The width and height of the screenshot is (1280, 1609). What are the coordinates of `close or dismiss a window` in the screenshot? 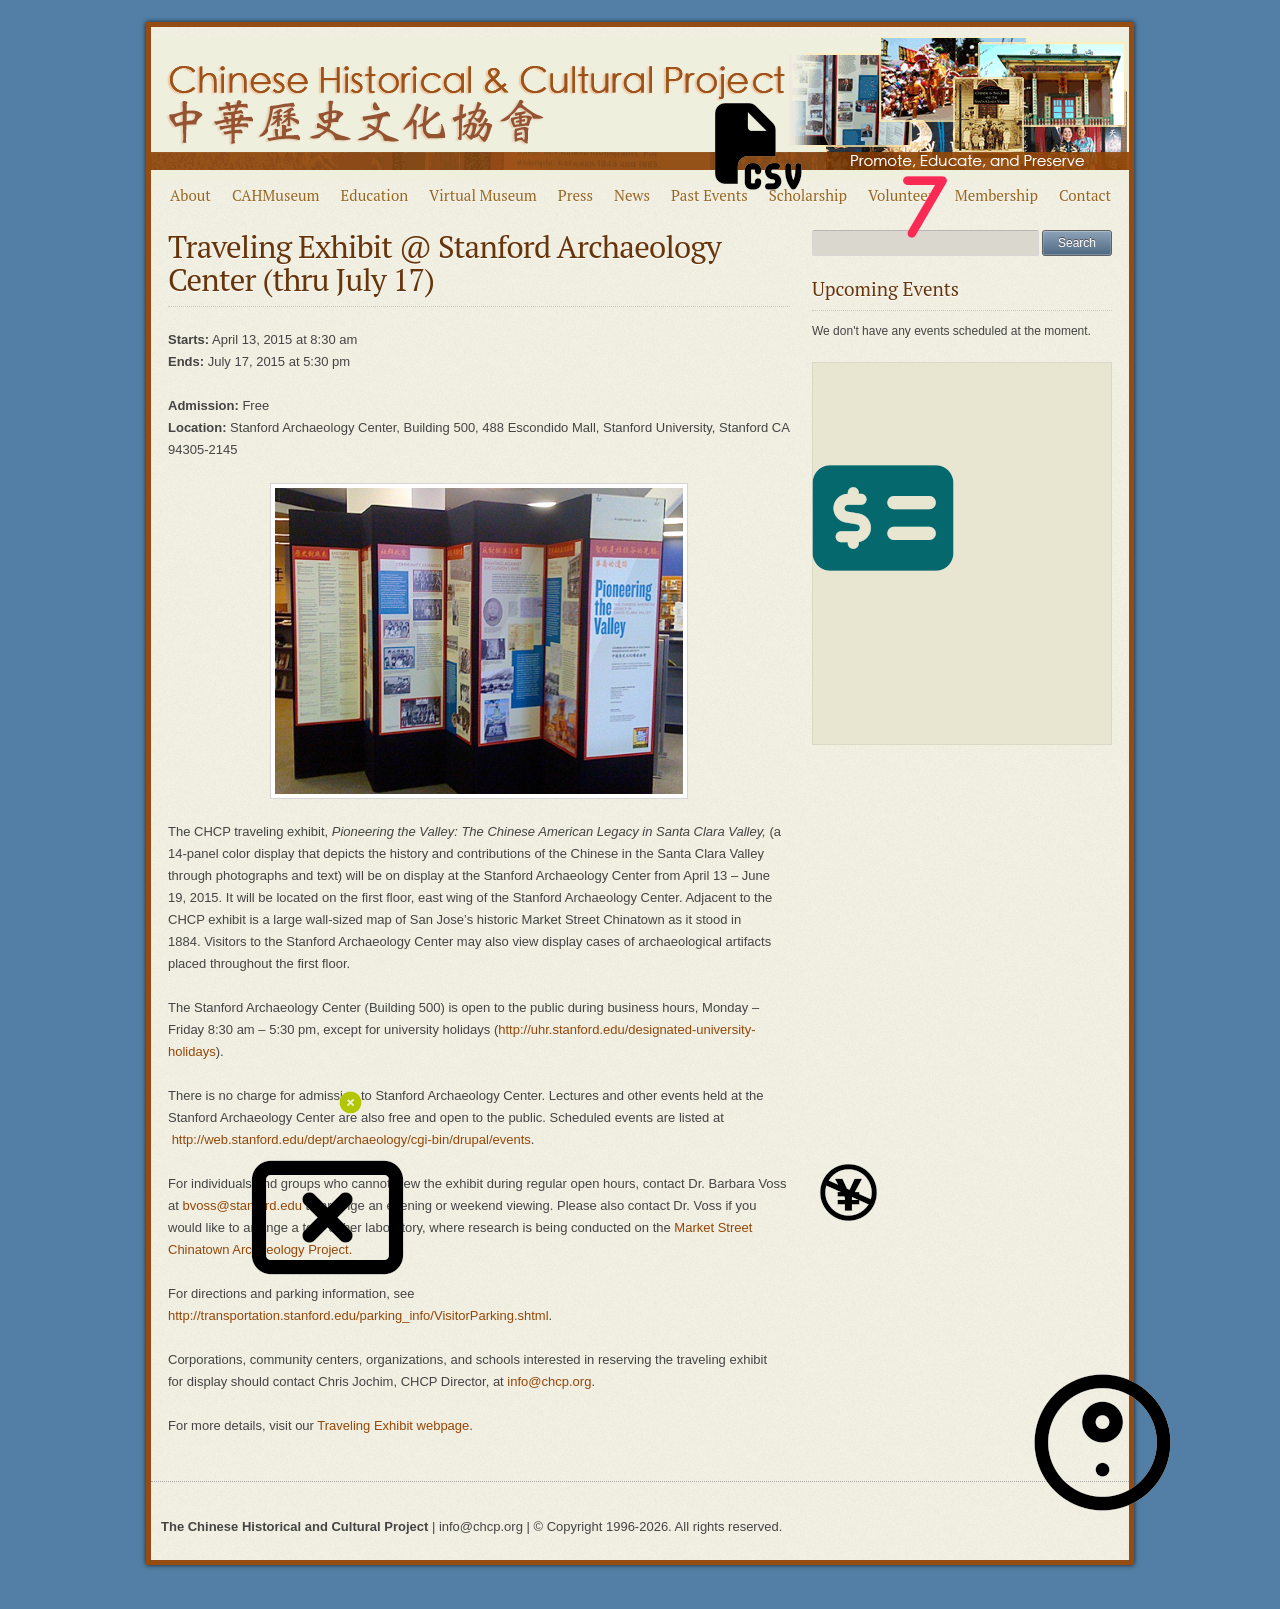 It's located at (327, 1217).